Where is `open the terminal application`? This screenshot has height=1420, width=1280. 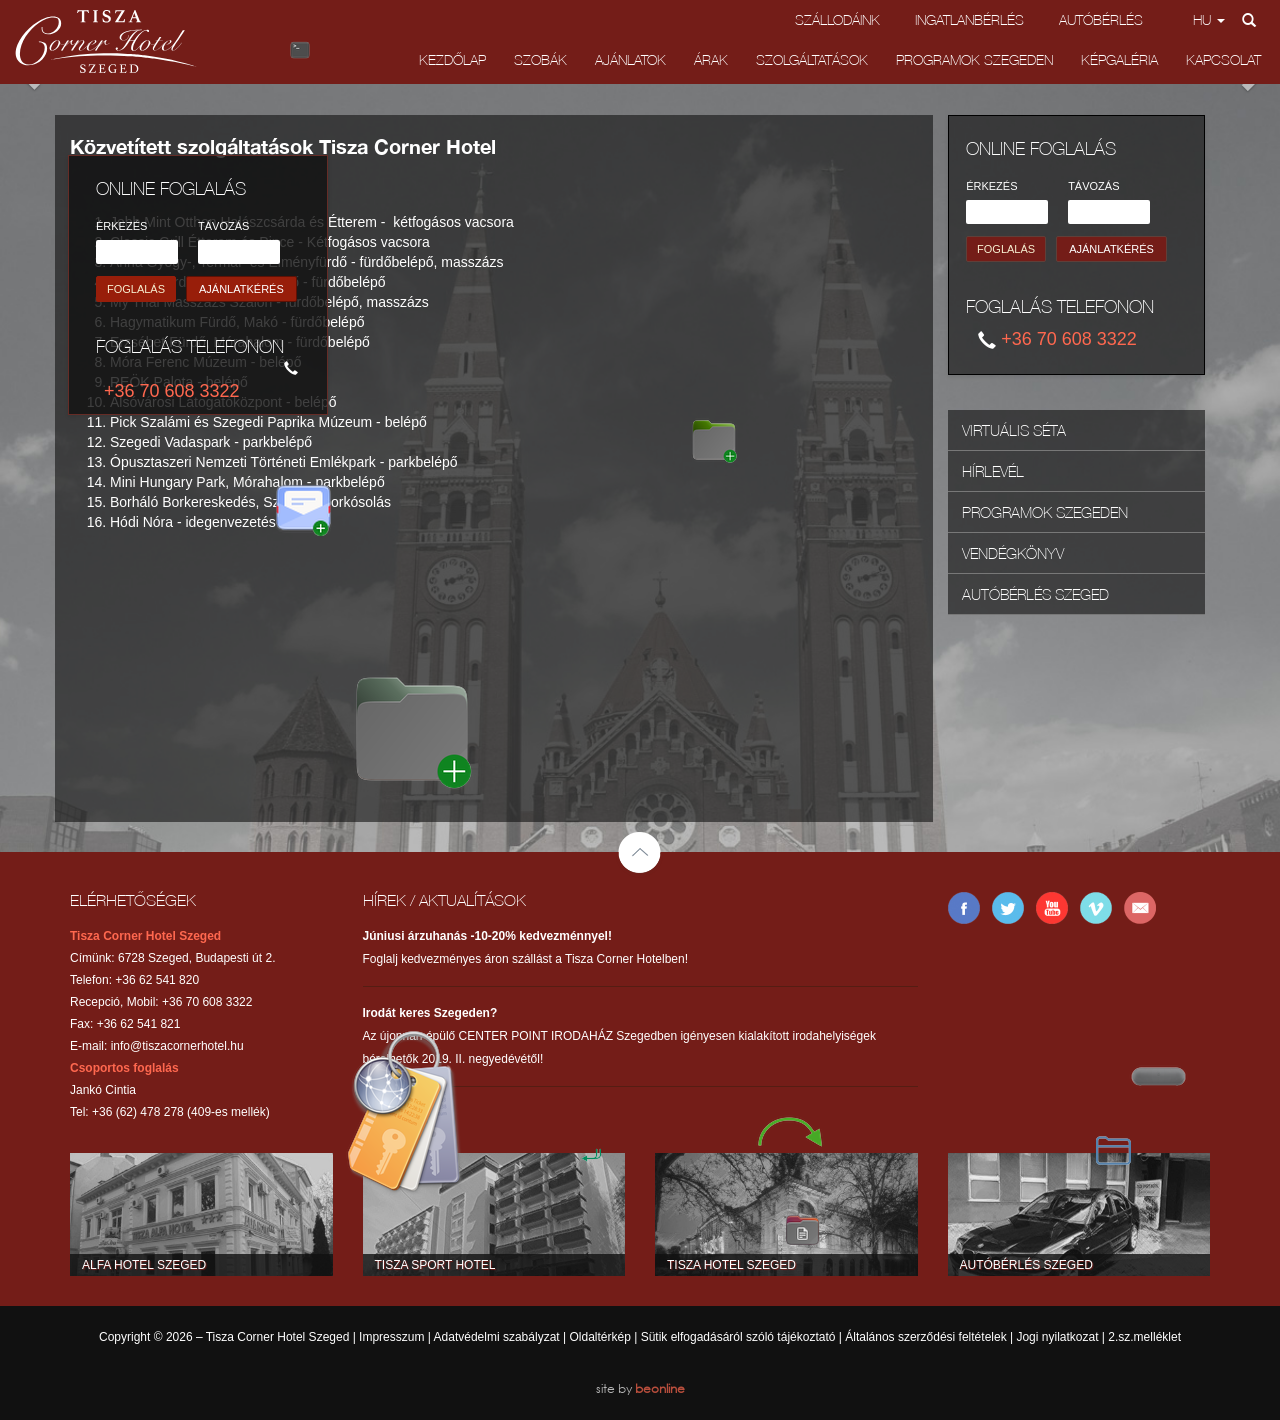 open the terminal application is located at coordinates (300, 50).